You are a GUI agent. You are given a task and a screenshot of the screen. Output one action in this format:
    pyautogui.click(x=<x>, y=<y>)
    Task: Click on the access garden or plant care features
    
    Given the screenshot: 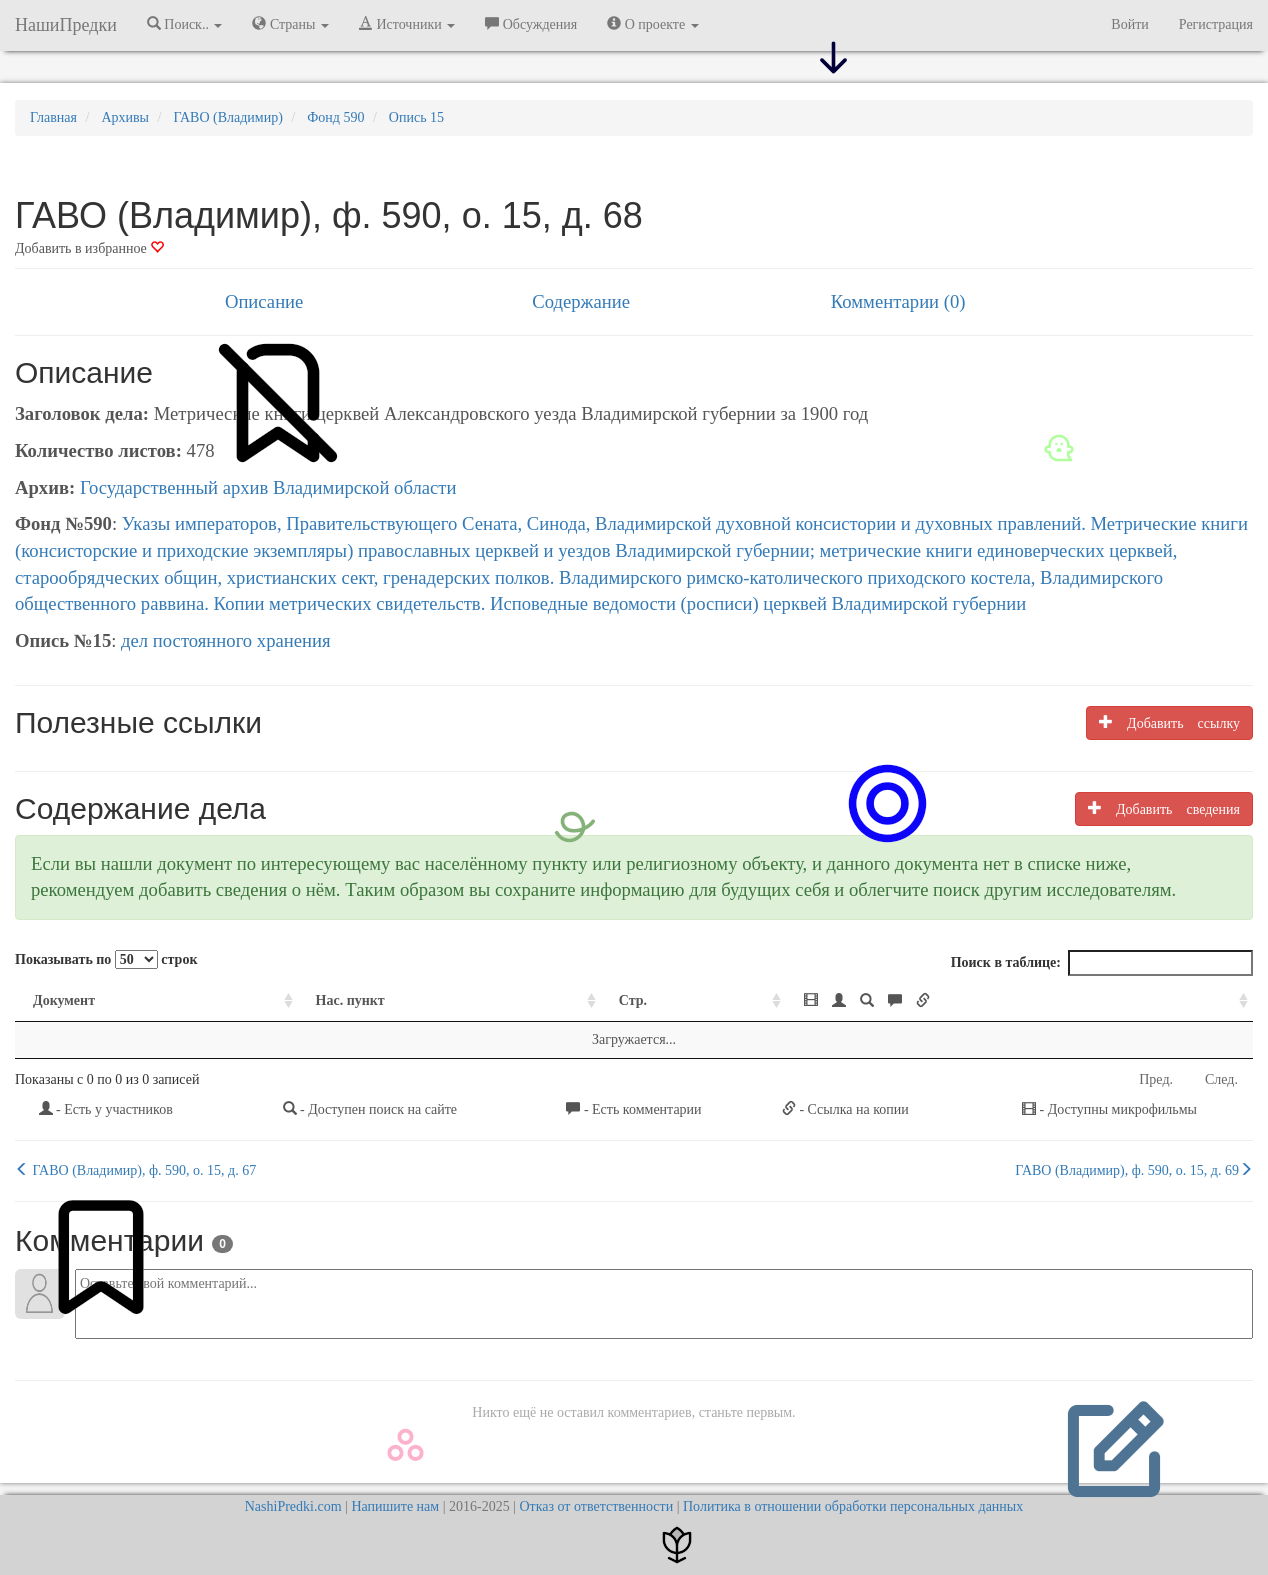 What is the action you would take?
    pyautogui.click(x=677, y=1545)
    